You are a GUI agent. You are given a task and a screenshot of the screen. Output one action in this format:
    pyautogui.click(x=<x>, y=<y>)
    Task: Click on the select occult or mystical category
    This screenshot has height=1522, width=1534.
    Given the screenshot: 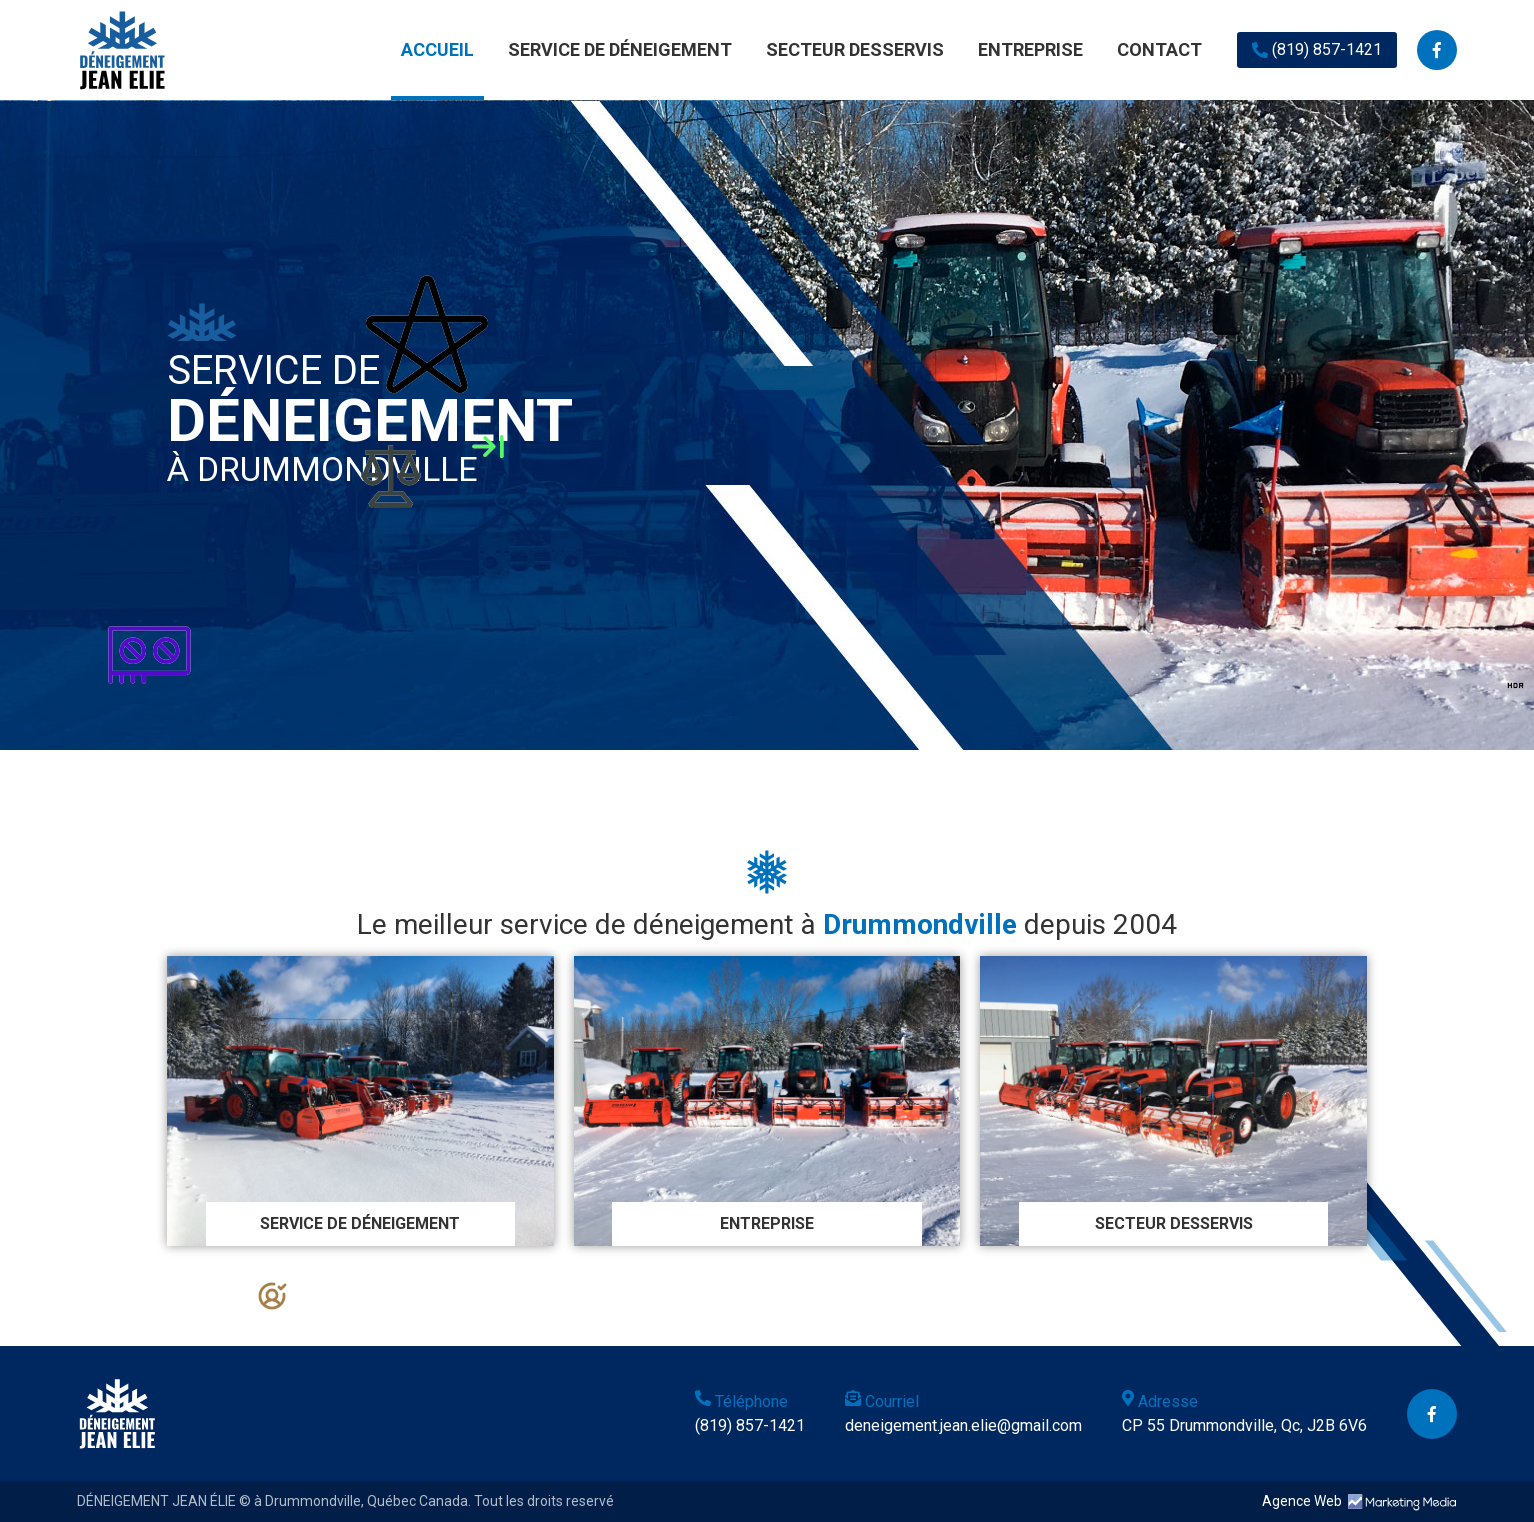 What is the action you would take?
    pyautogui.click(x=427, y=341)
    